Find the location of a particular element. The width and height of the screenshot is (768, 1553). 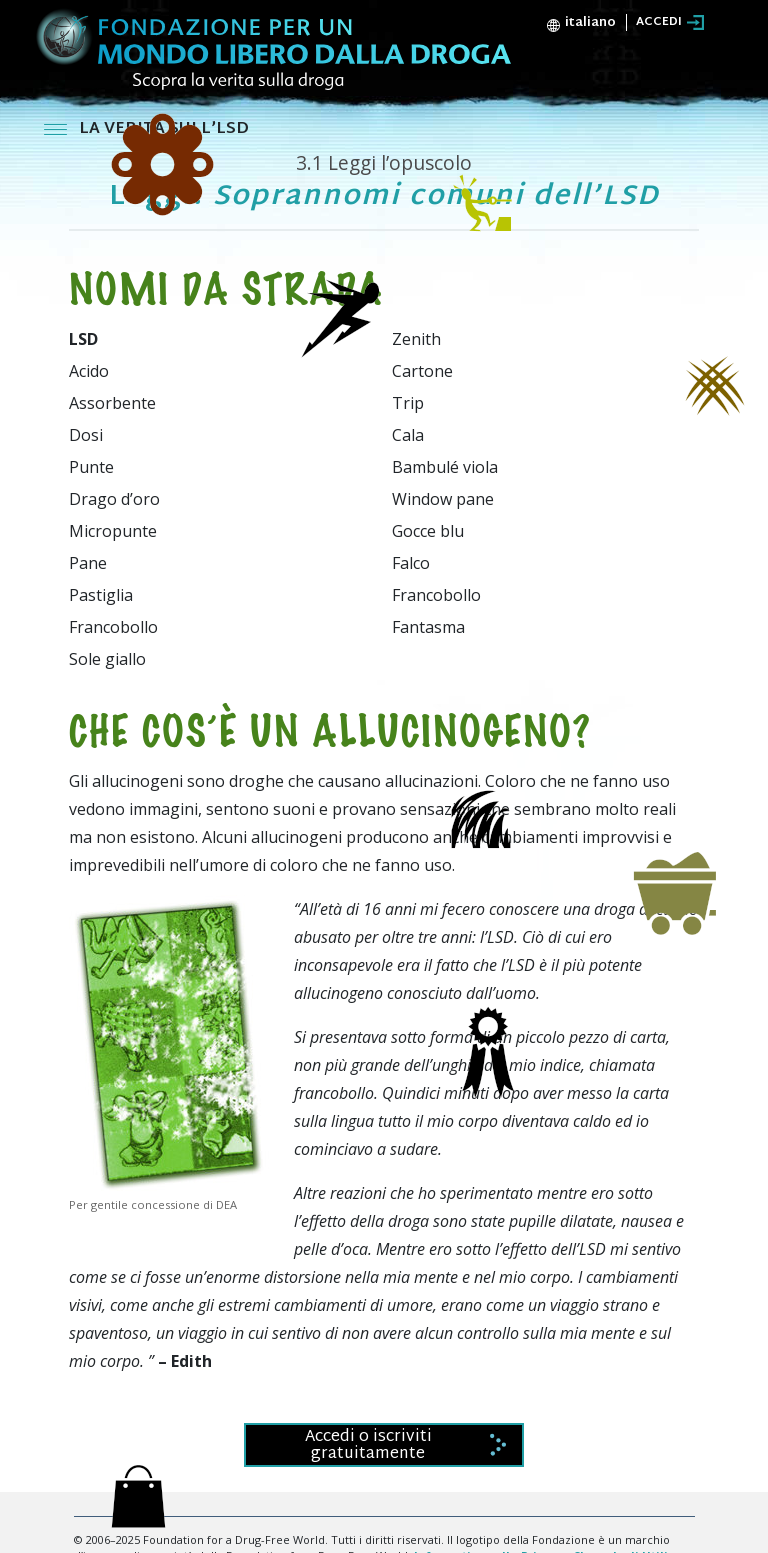

access mining or resource collection game feature is located at coordinates (676, 890).